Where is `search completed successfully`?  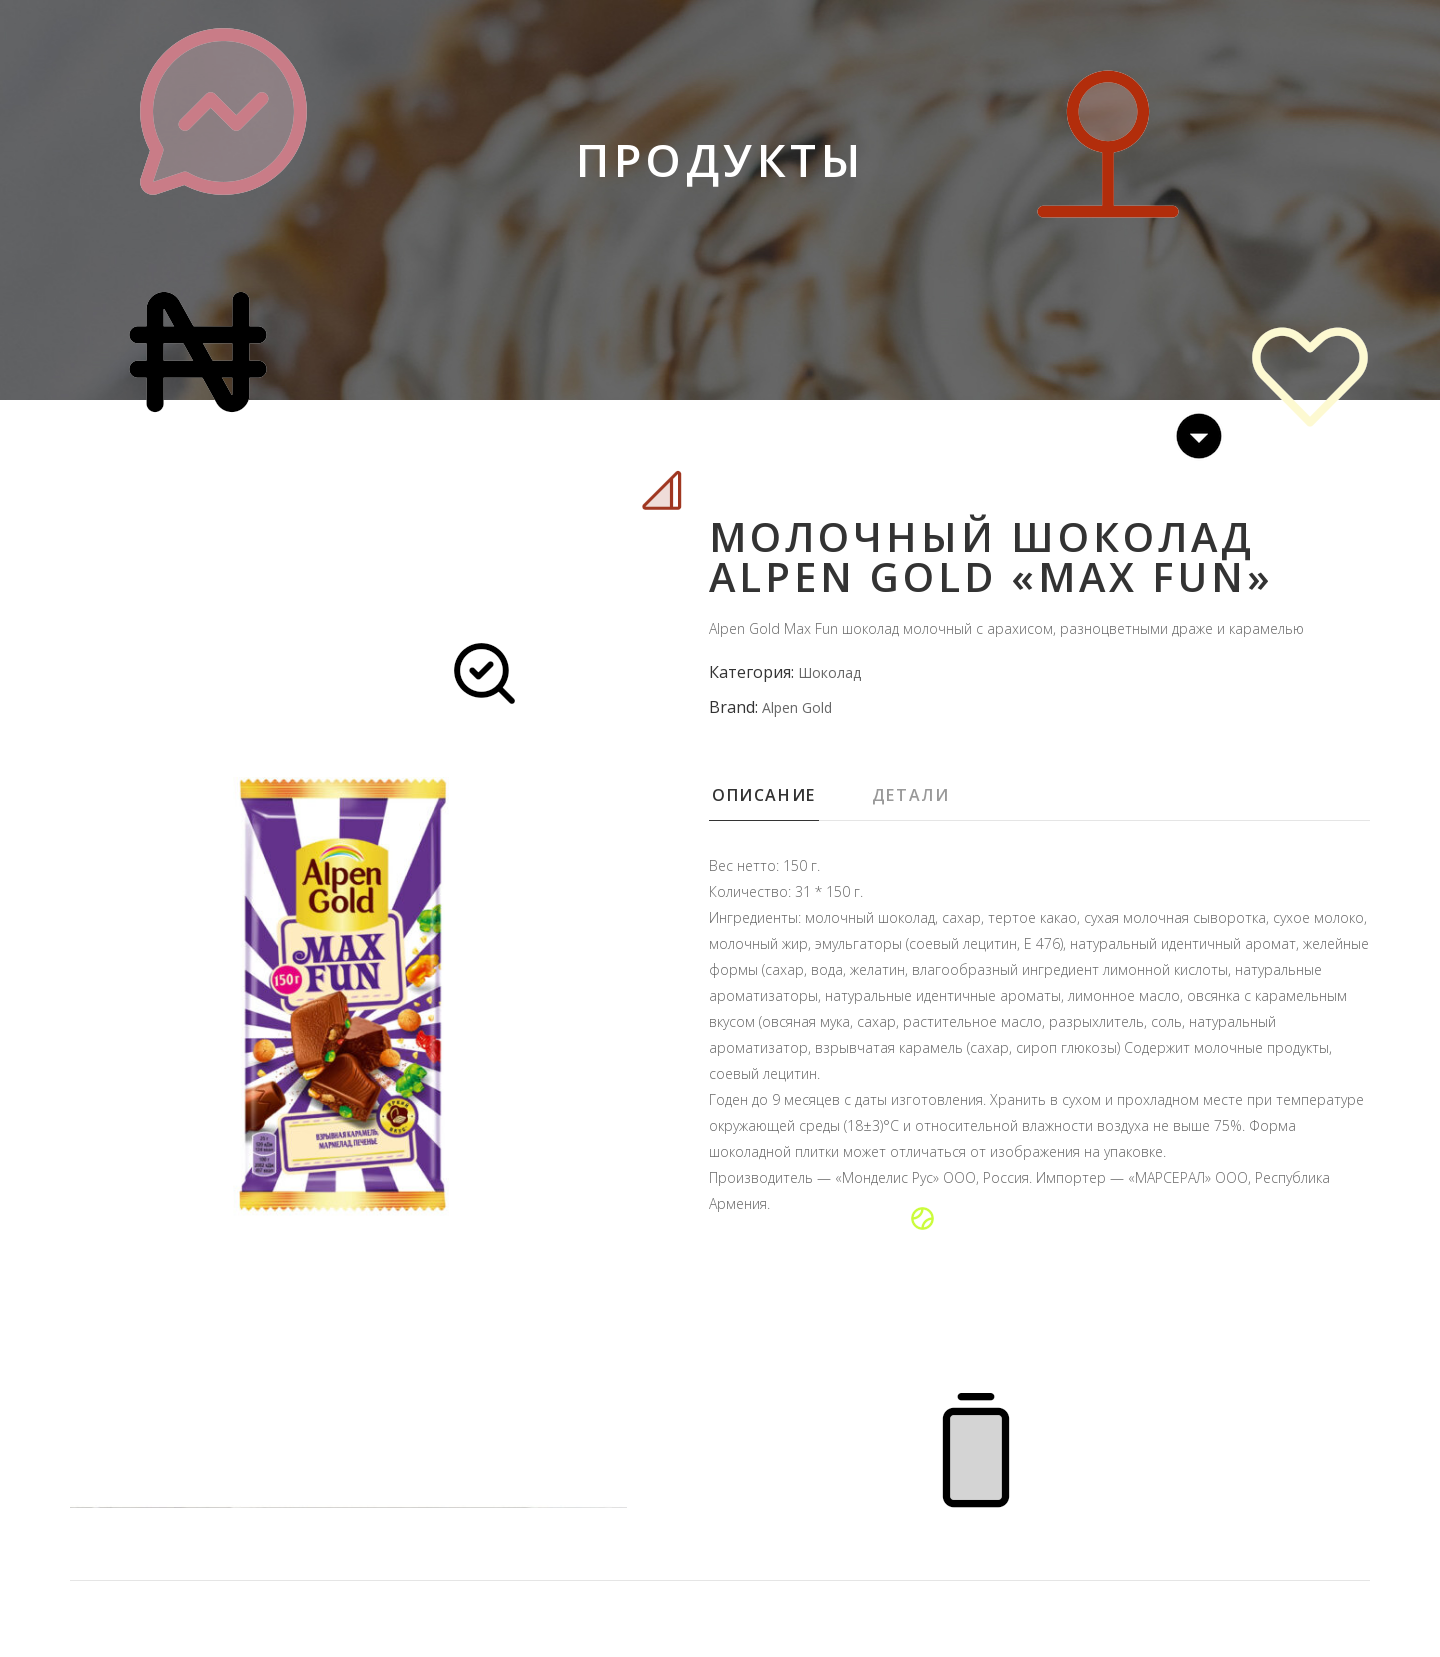
search completed successfully is located at coordinates (484, 673).